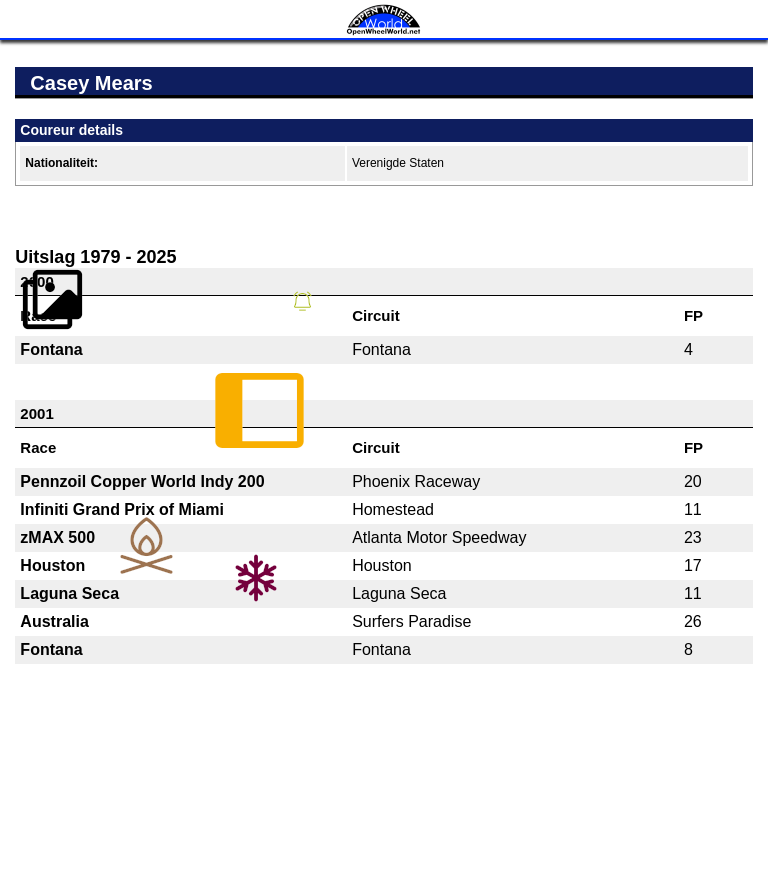 This screenshot has height=871, width=768. Describe the element at coordinates (52, 299) in the screenshot. I see `view photo gallery or image library` at that location.